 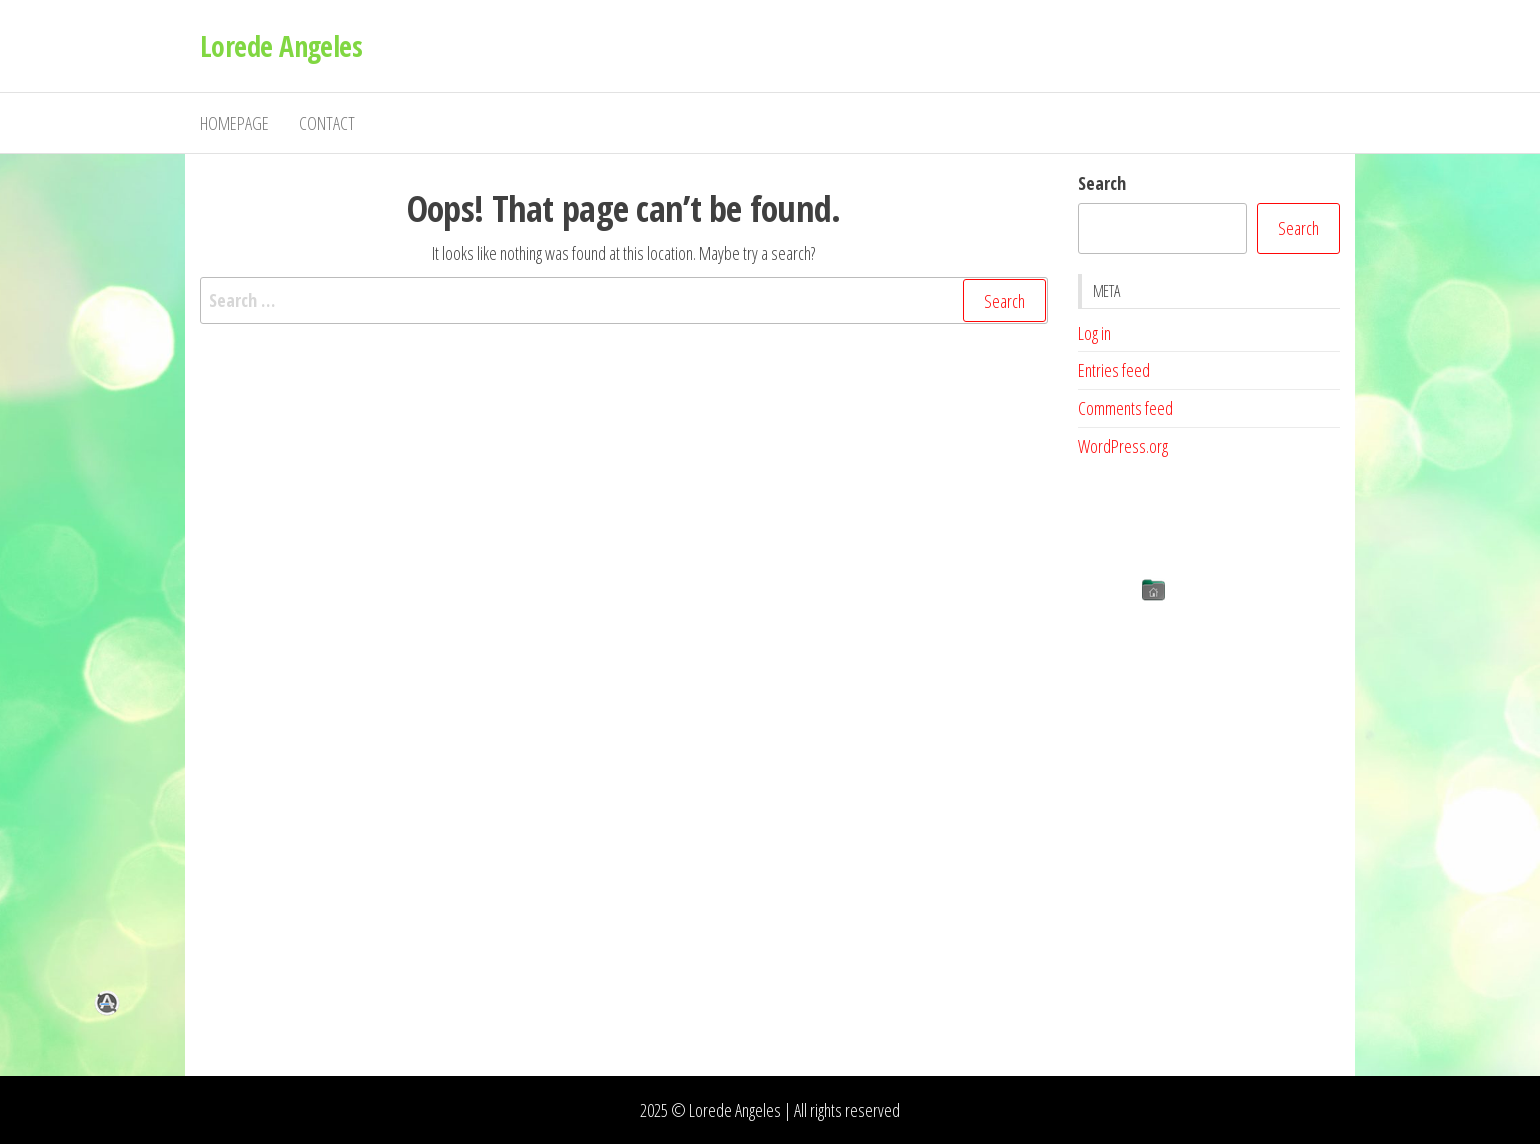 I want to click on check for available software updates, so click(x=107, y=1003).